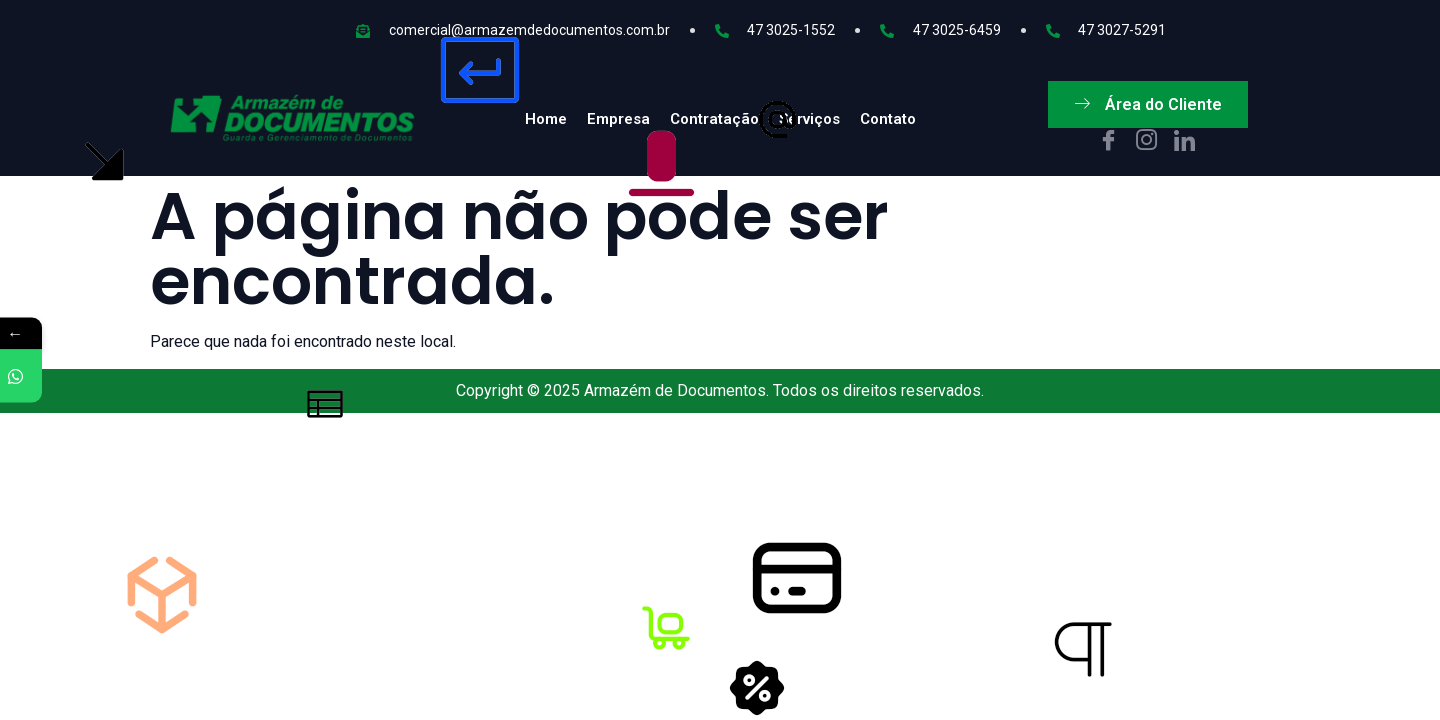  Describe the element at coordinates (666, 628) in the screenshot. I see `view shipping or delivery status` at that location.